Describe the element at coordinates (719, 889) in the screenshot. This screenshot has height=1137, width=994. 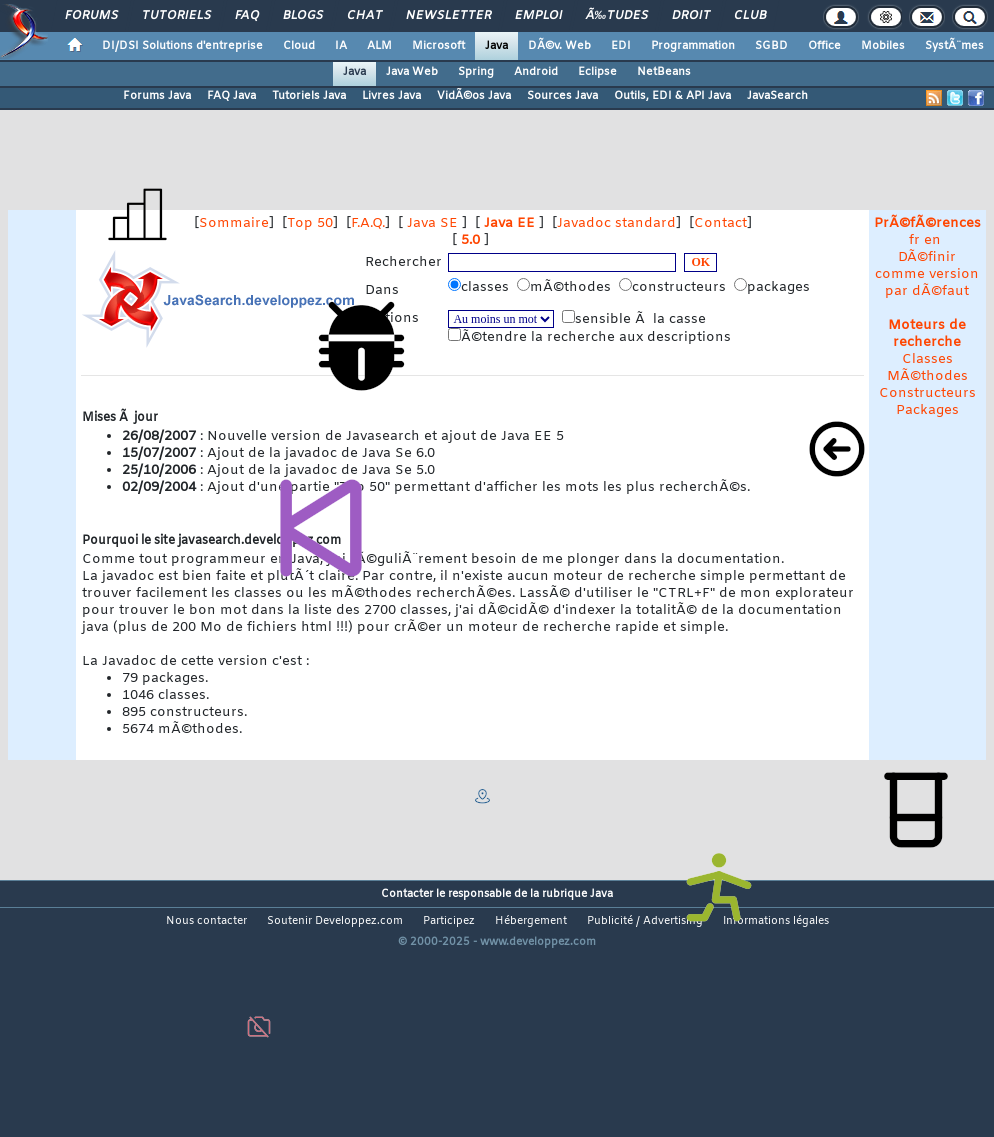
I see `access yoga or stretching exercises` at that location.